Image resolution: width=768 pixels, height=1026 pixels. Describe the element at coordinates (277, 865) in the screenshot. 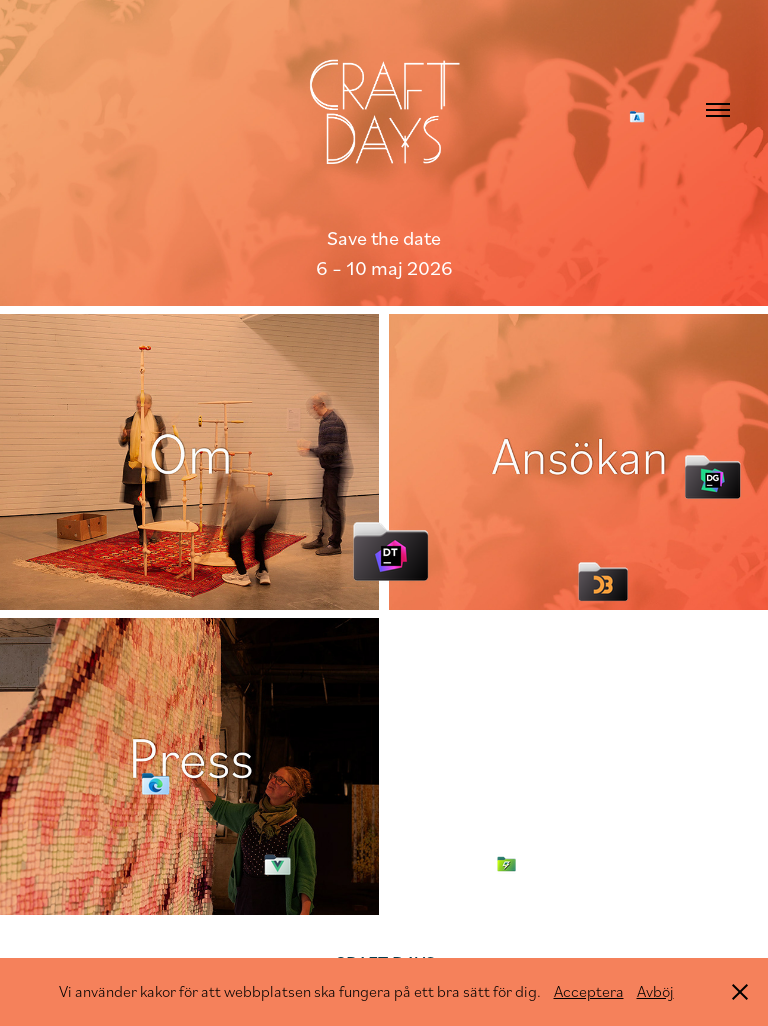

I see `open folder containing Vue.js project files` at that location.